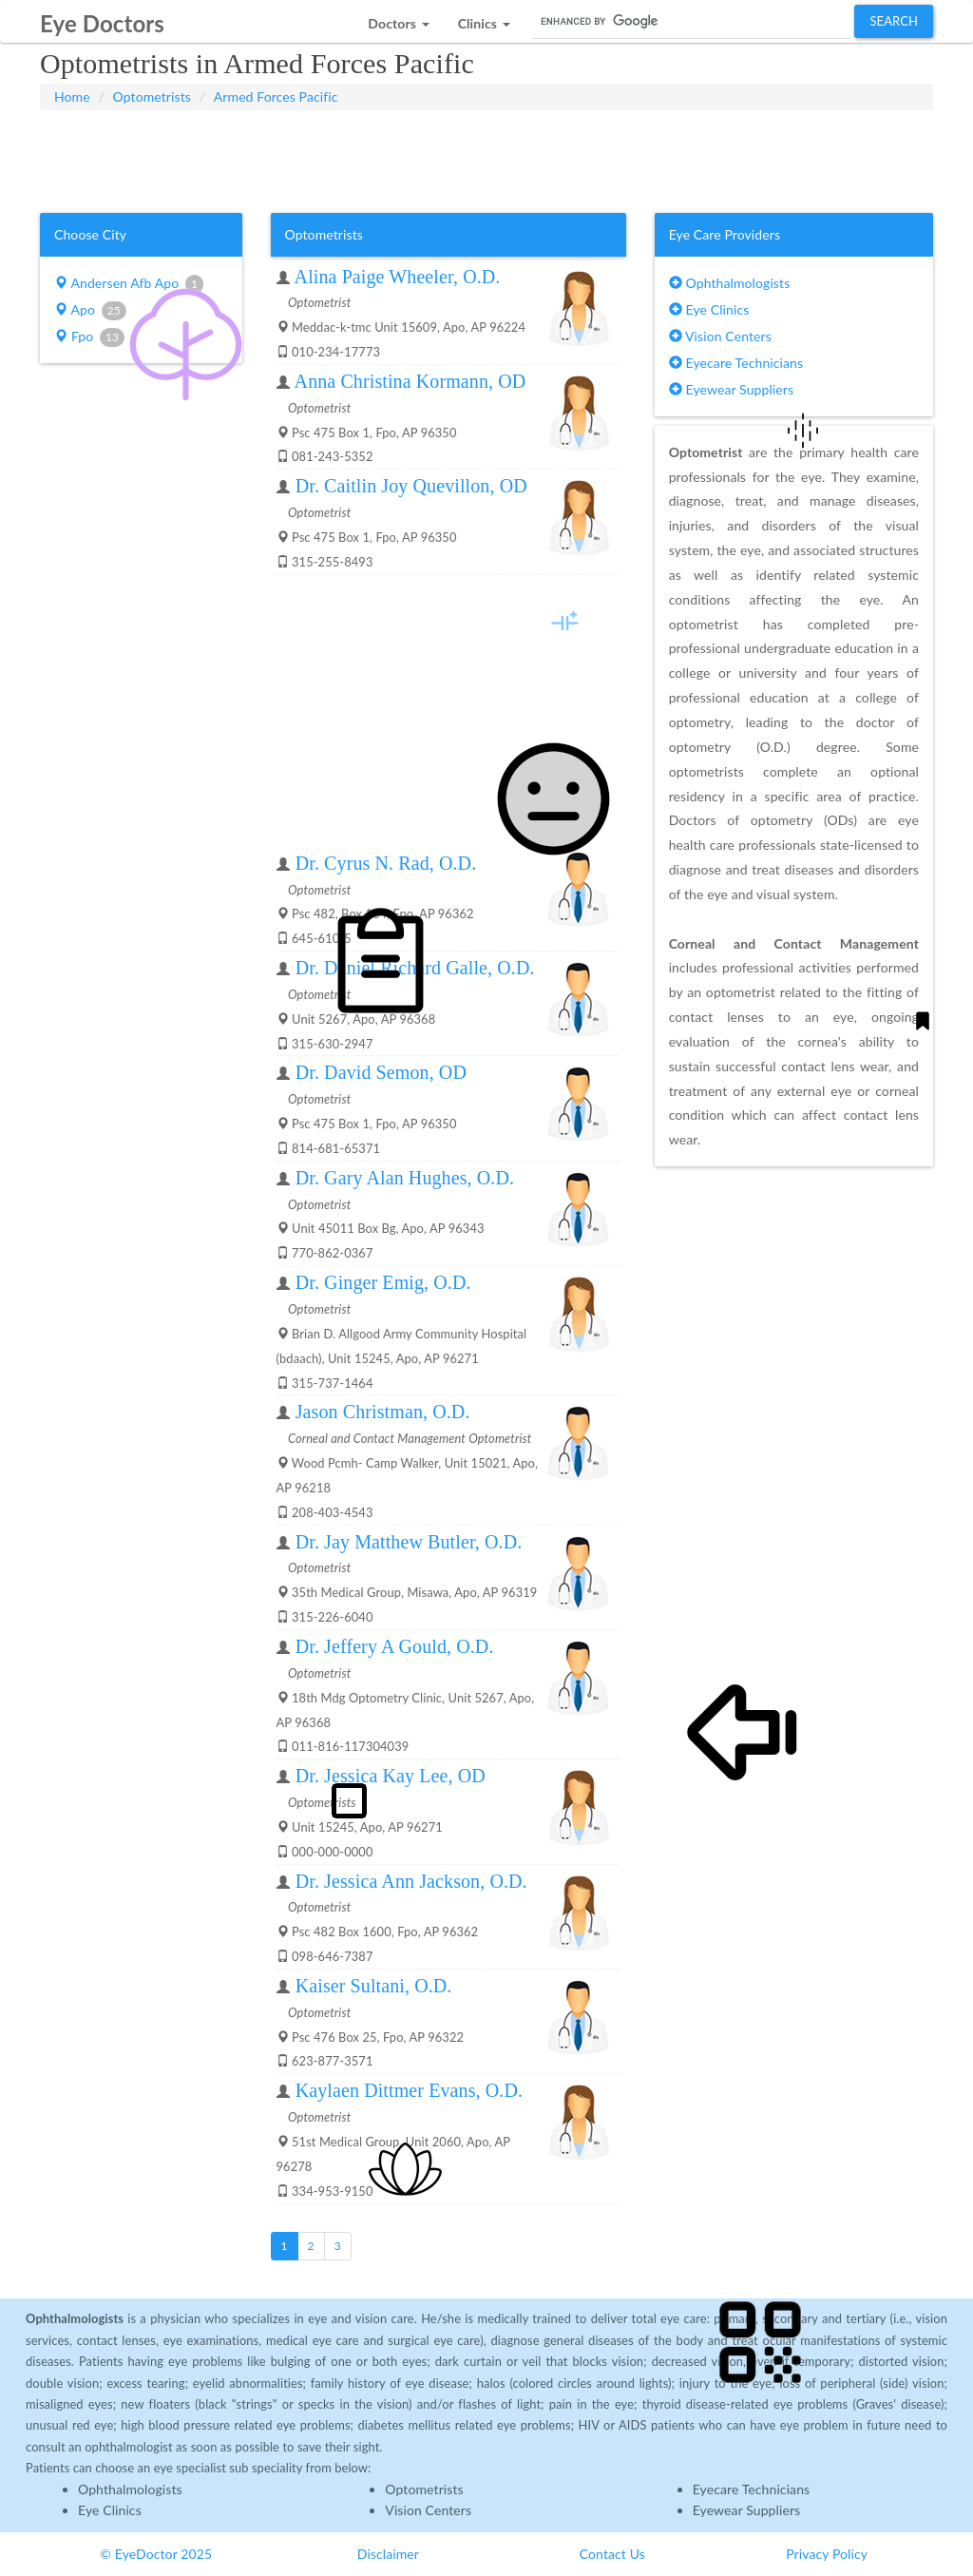 Image resolution: width=973 pixels, height=2576 pixels. What do you see at coordinates (564, 623) in the screenshot?
I see `polarized capacitor symbol in circuit diagrams` at bounding box center [564, 623].